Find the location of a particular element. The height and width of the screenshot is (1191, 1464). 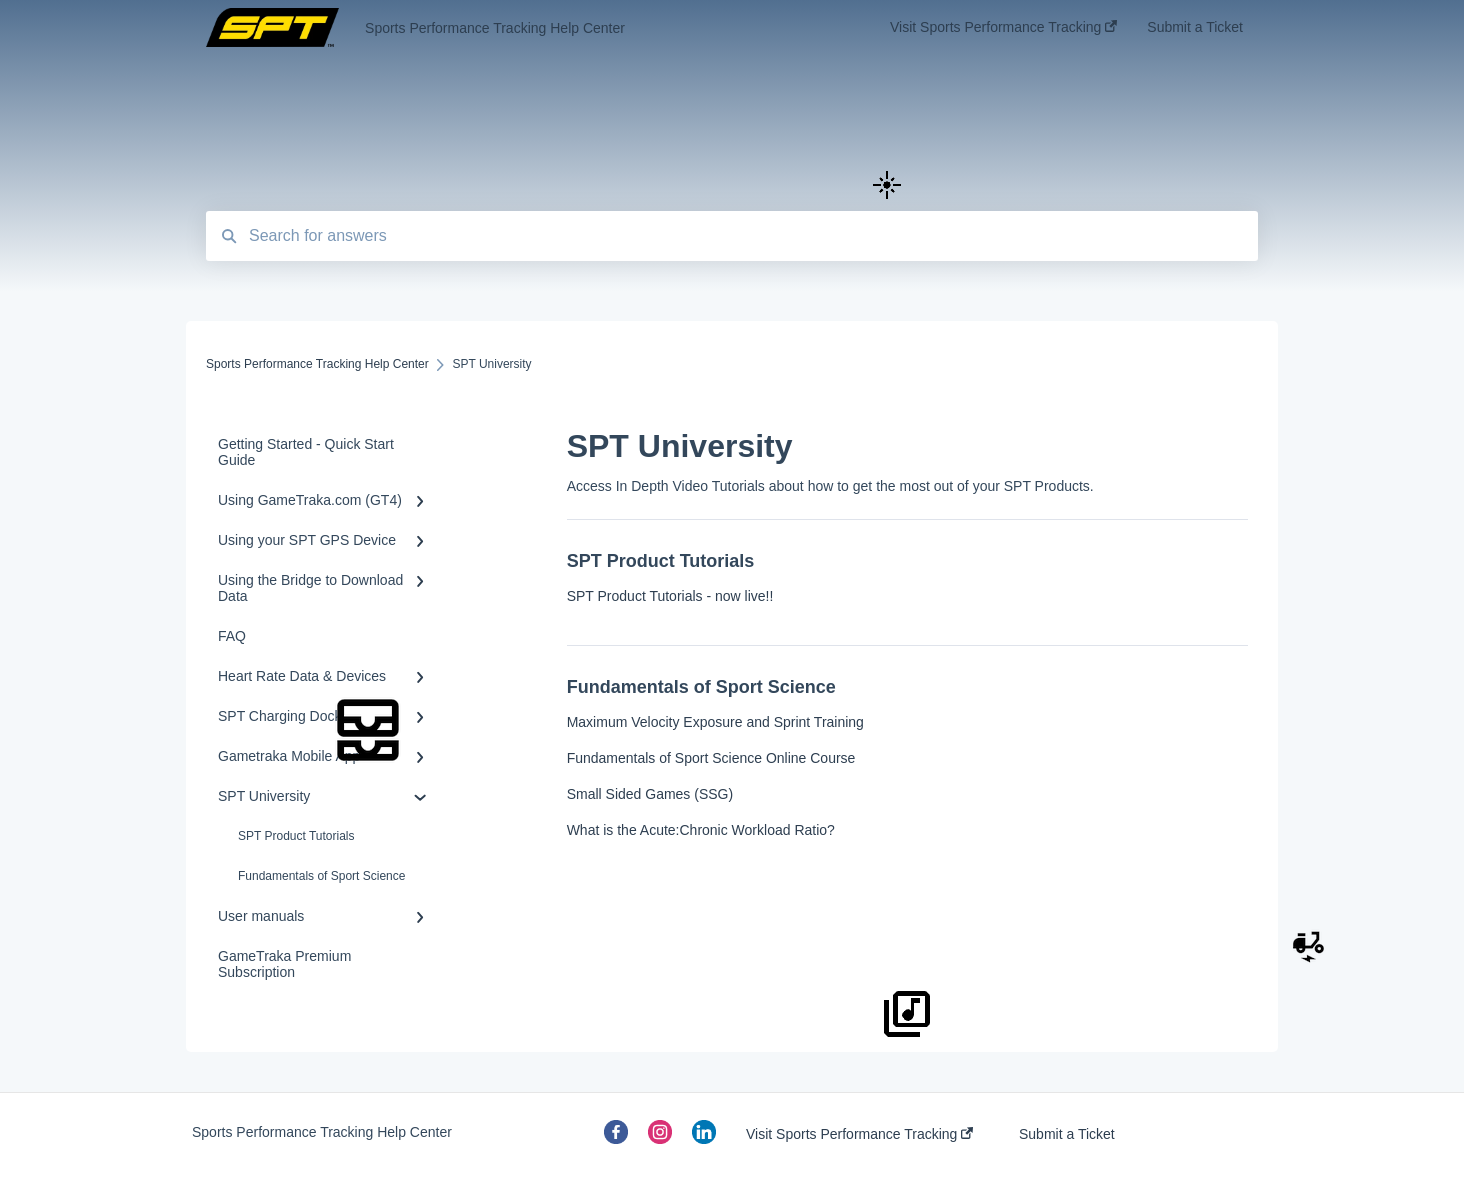

add lens flare effect to image is located at coordinates (887, 185).